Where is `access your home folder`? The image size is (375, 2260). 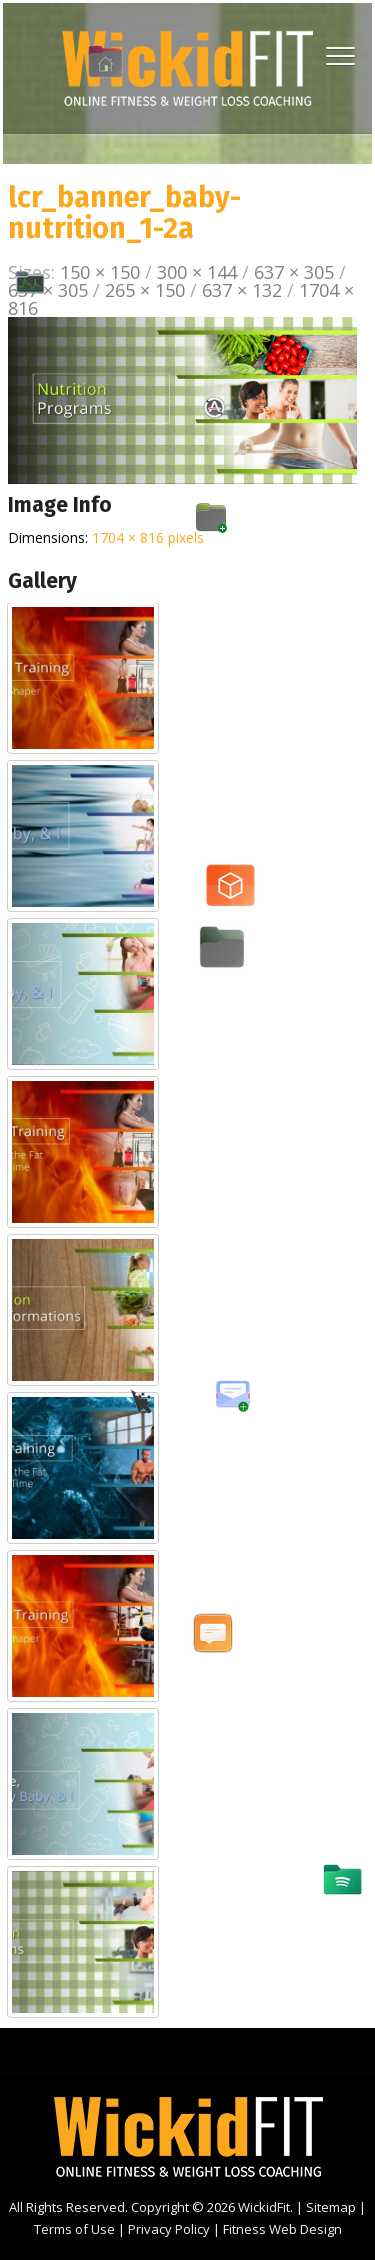 access your home folder is located at coordinates (105, 61).